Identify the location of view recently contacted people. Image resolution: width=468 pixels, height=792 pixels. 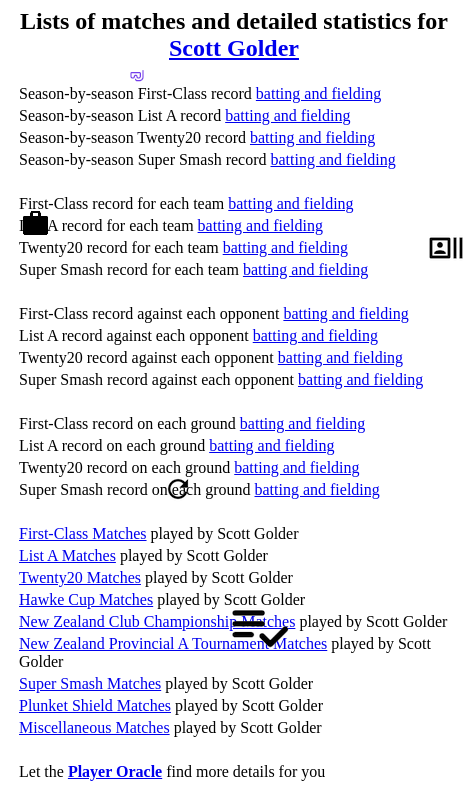
(446, 248).